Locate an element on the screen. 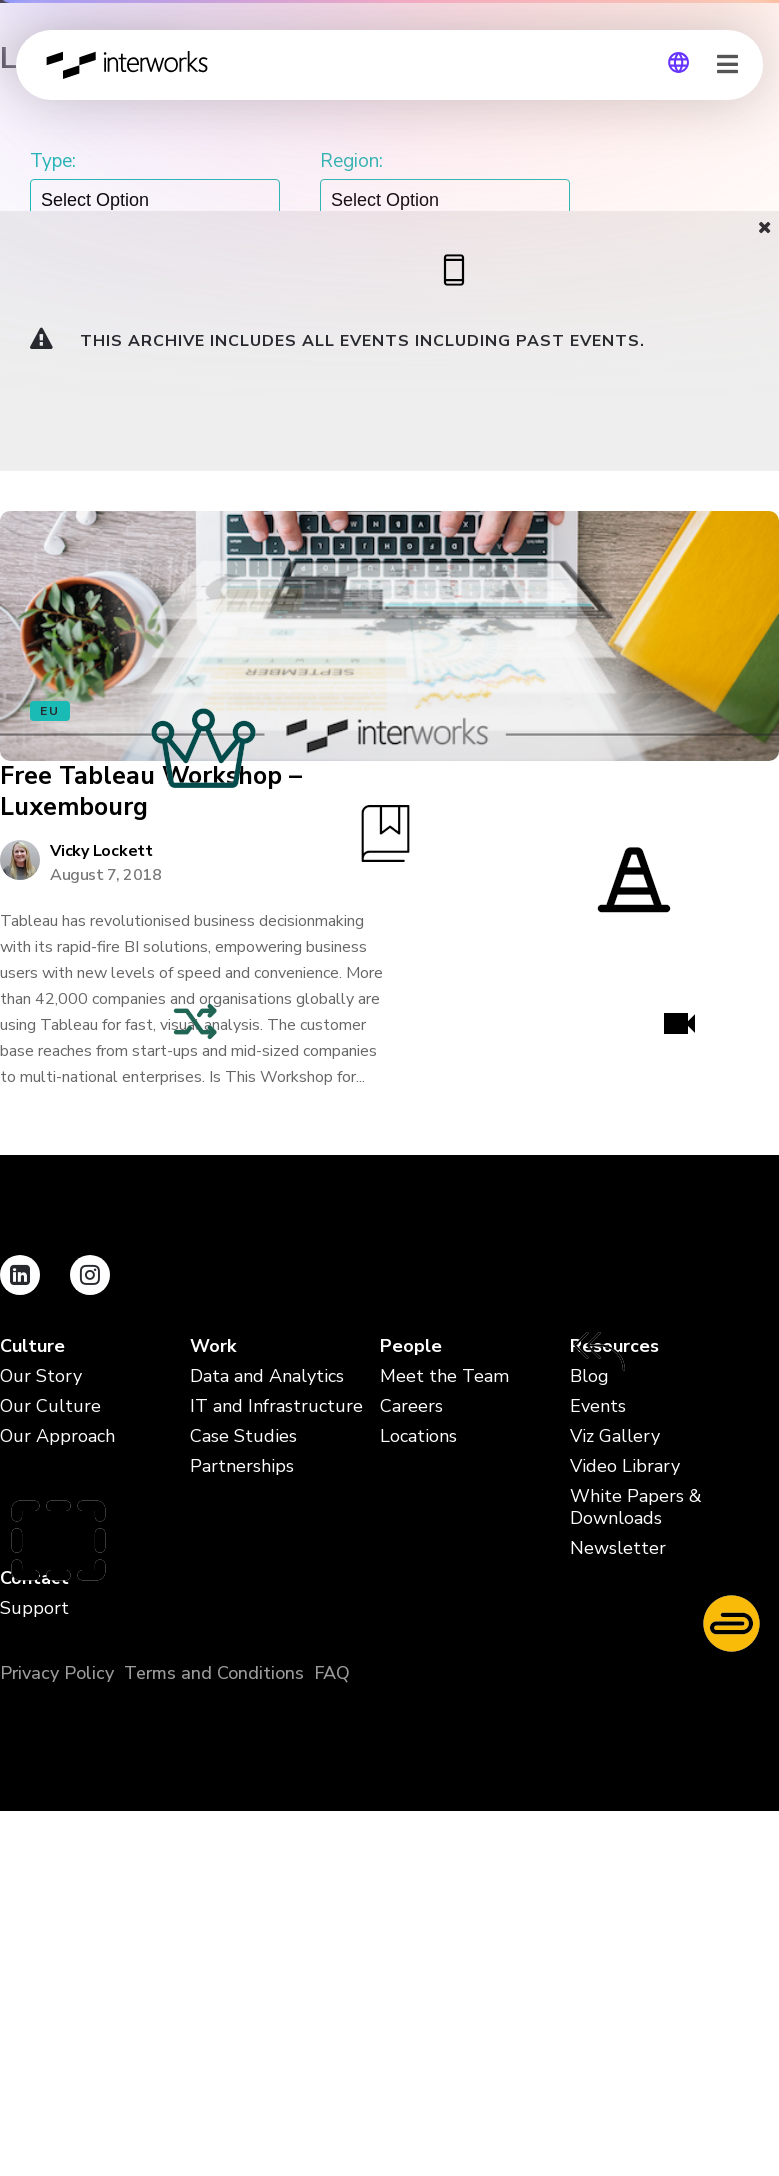 The width and height of the screenshot is (779, 2176). access your bookmarked reading list is located at coordinates (385, 833).